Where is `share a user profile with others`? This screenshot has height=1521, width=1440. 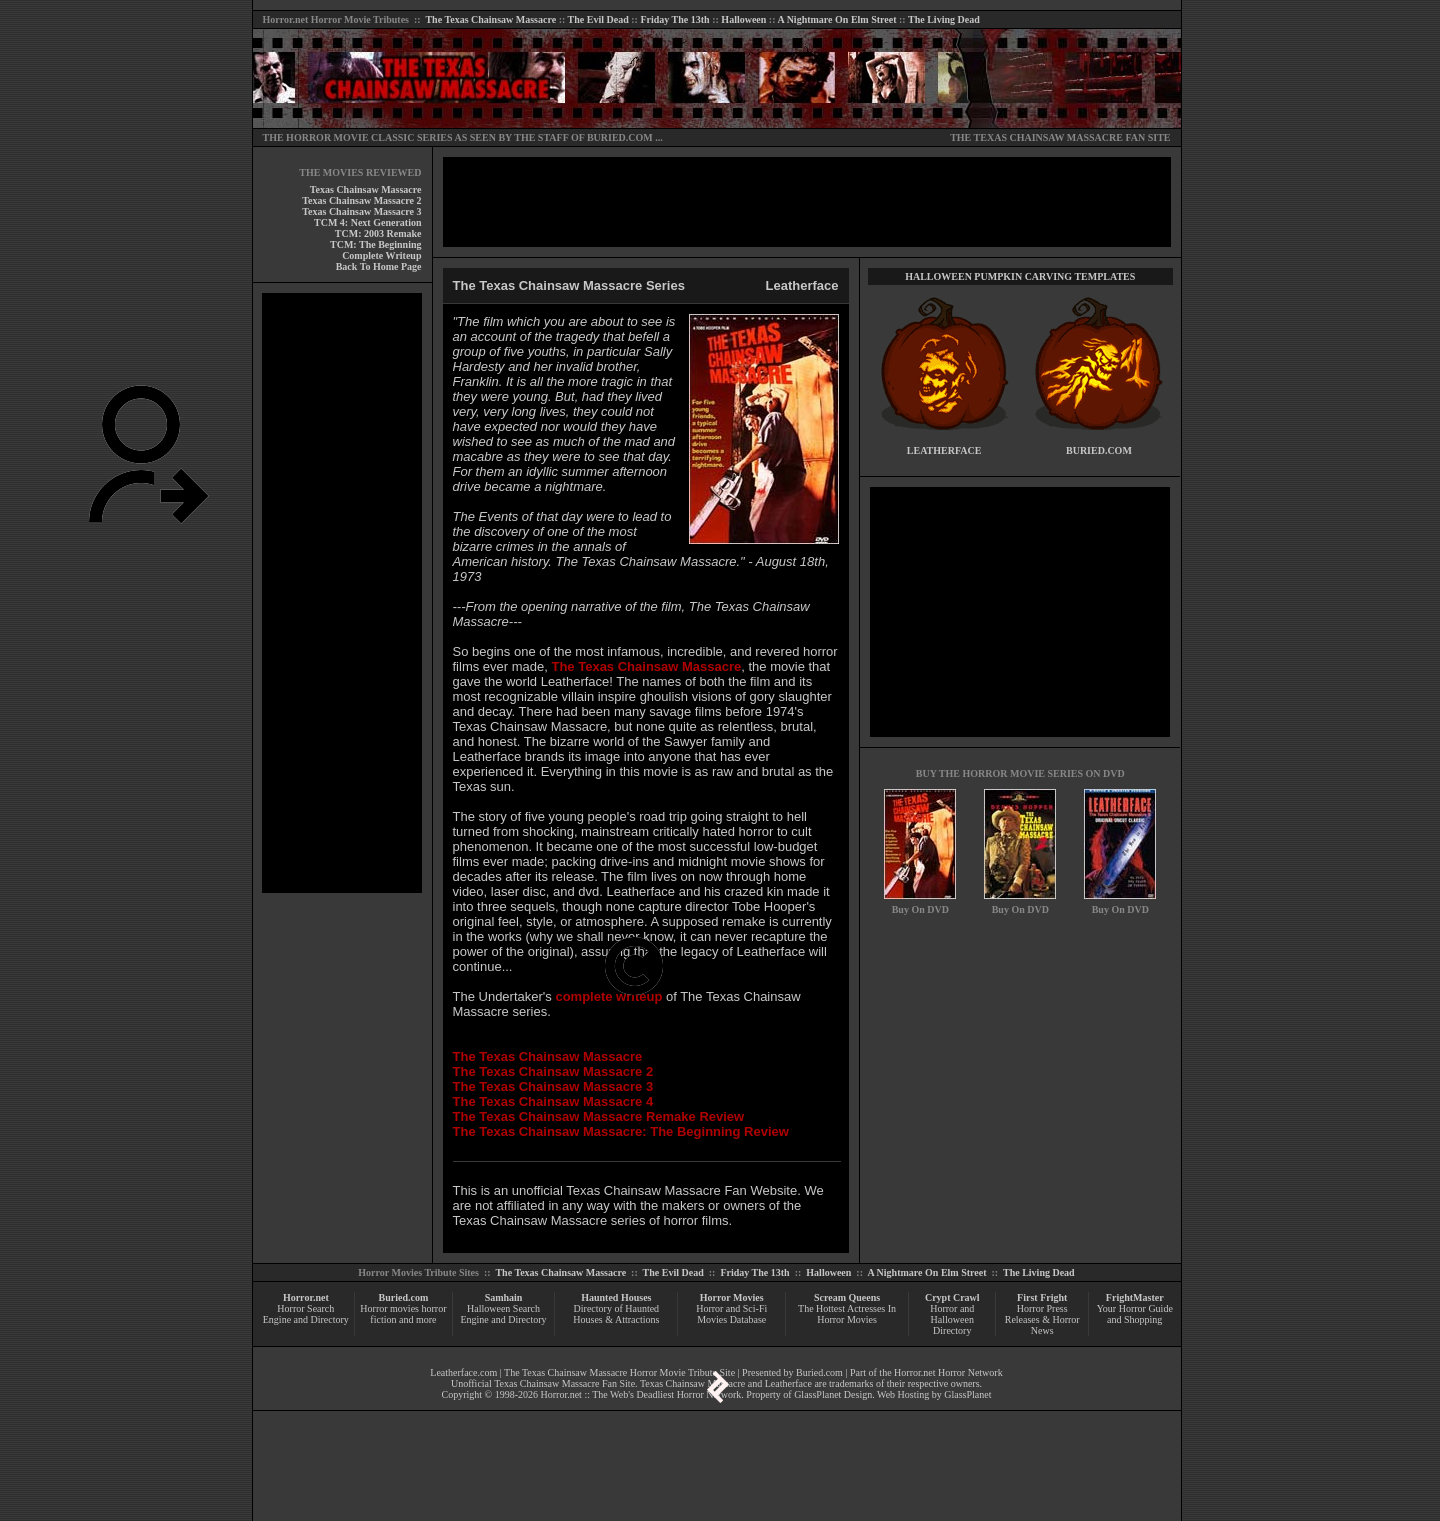 share a user profile with others is located at coordinates (141, 457).